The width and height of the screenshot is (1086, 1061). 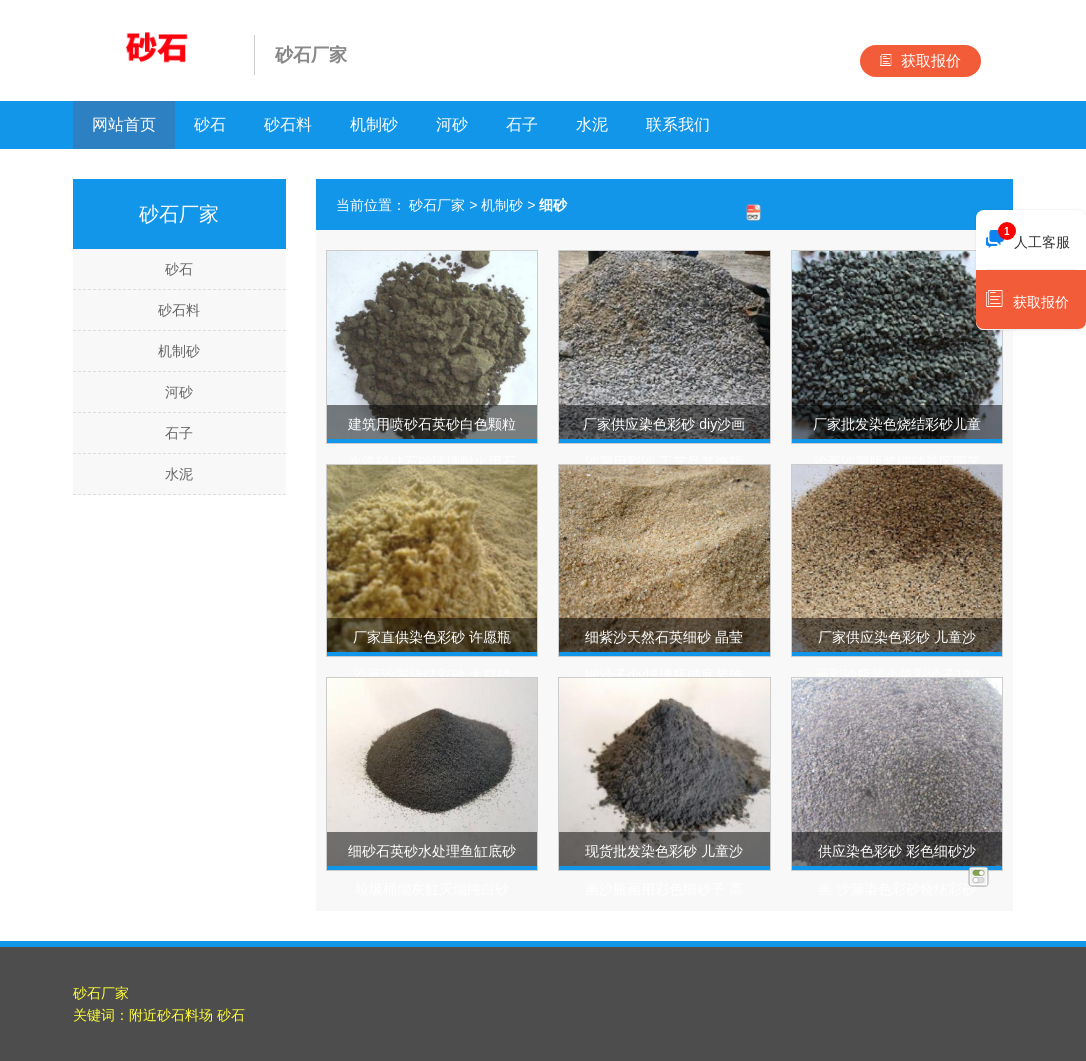 I want to click on open the Papers document viewer app, so click(x=753, y=212).